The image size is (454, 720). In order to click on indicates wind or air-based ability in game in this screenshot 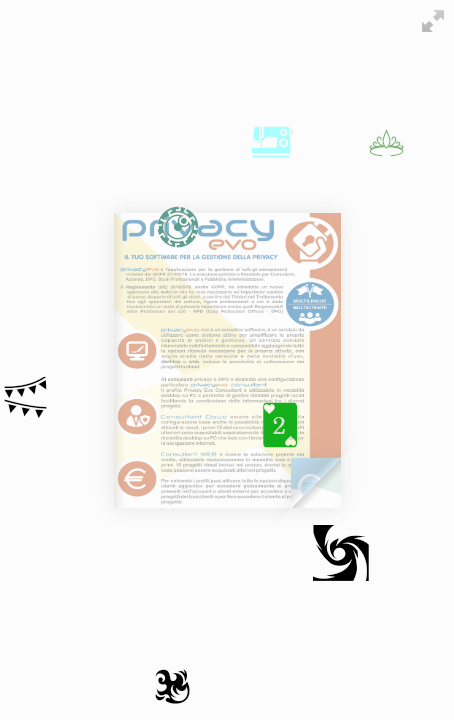, I will do `click(341, 553)`.